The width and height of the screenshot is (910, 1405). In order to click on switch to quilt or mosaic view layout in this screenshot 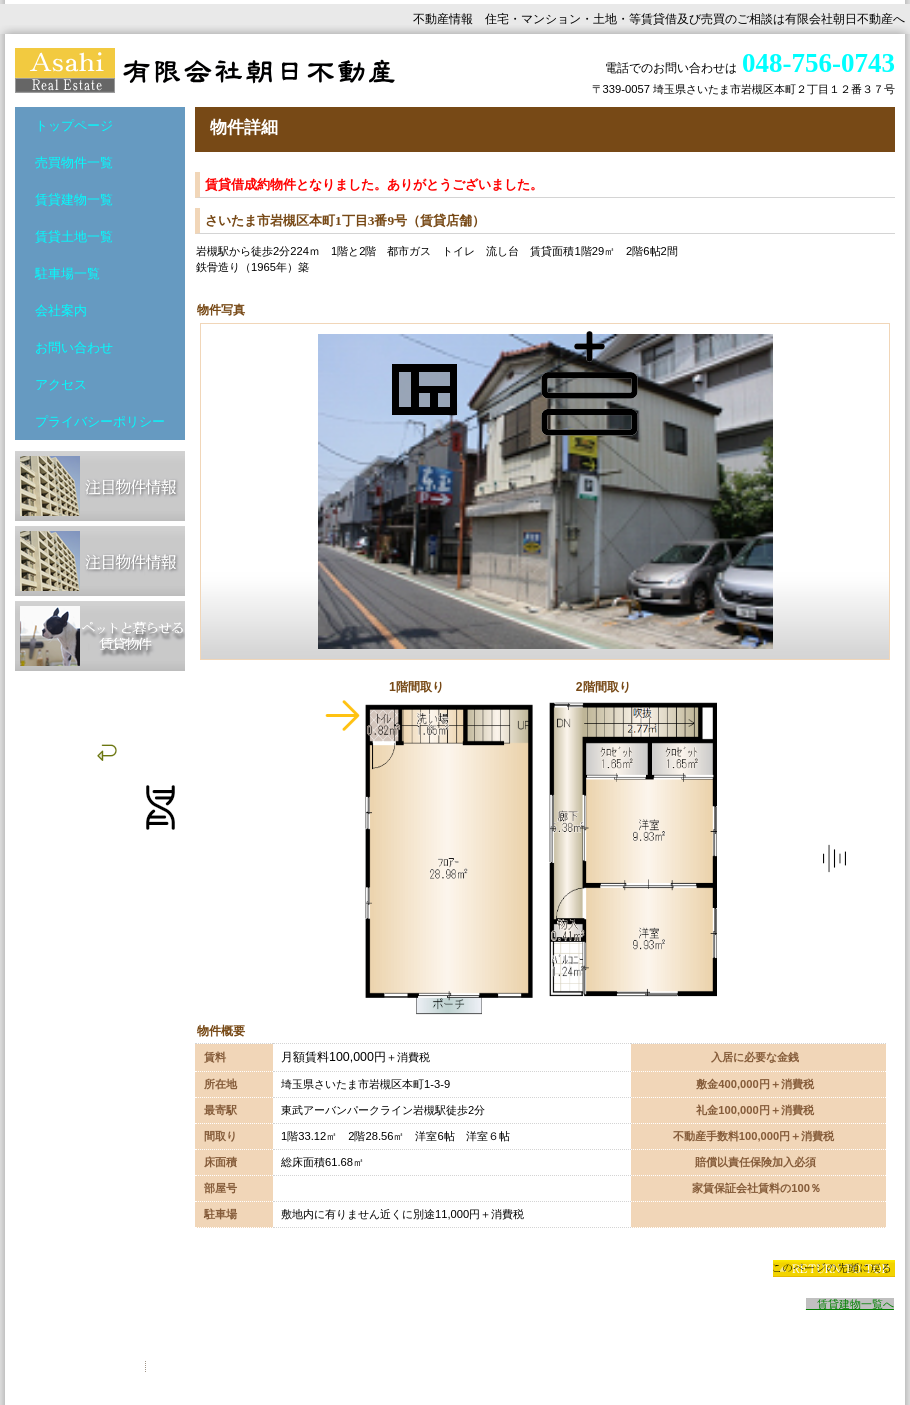, I will do `click(422, 391)`.